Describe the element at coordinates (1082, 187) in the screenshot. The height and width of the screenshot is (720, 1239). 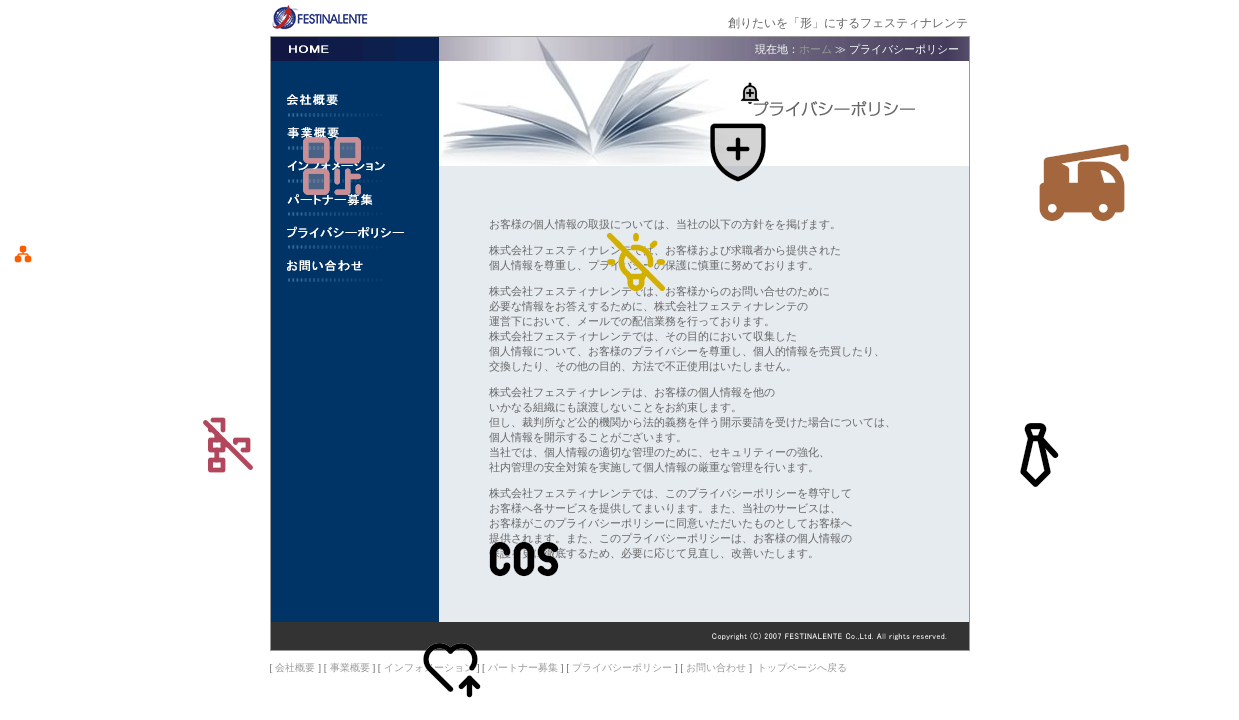
I see `request roadside assistance or towing` at that location.